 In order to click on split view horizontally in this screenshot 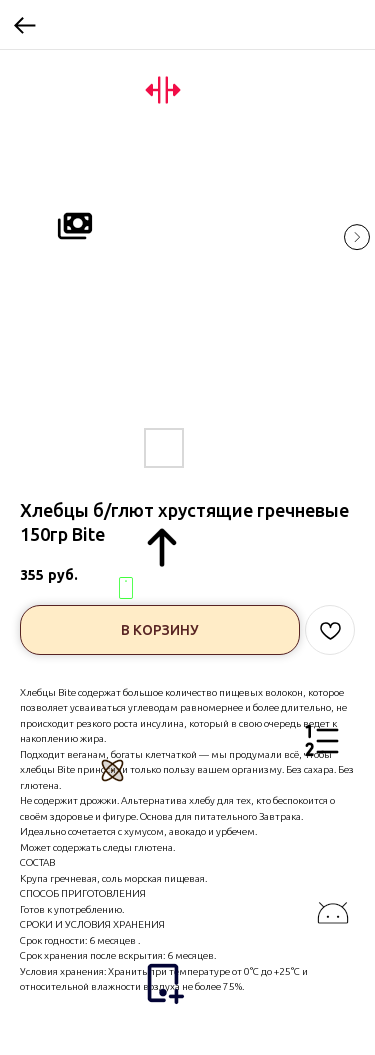, I will do `click(163, 90)`.